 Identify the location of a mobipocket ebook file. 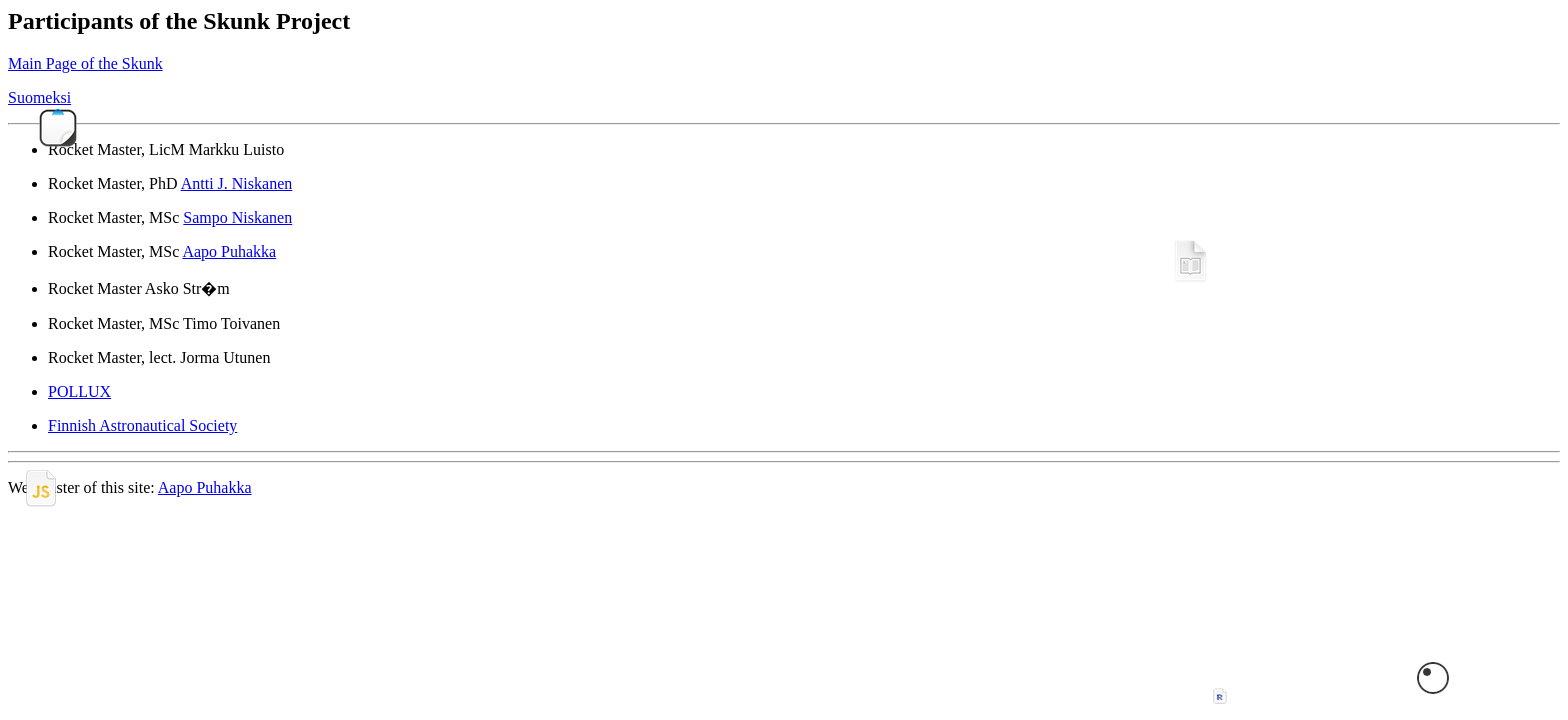
(1190, 261).